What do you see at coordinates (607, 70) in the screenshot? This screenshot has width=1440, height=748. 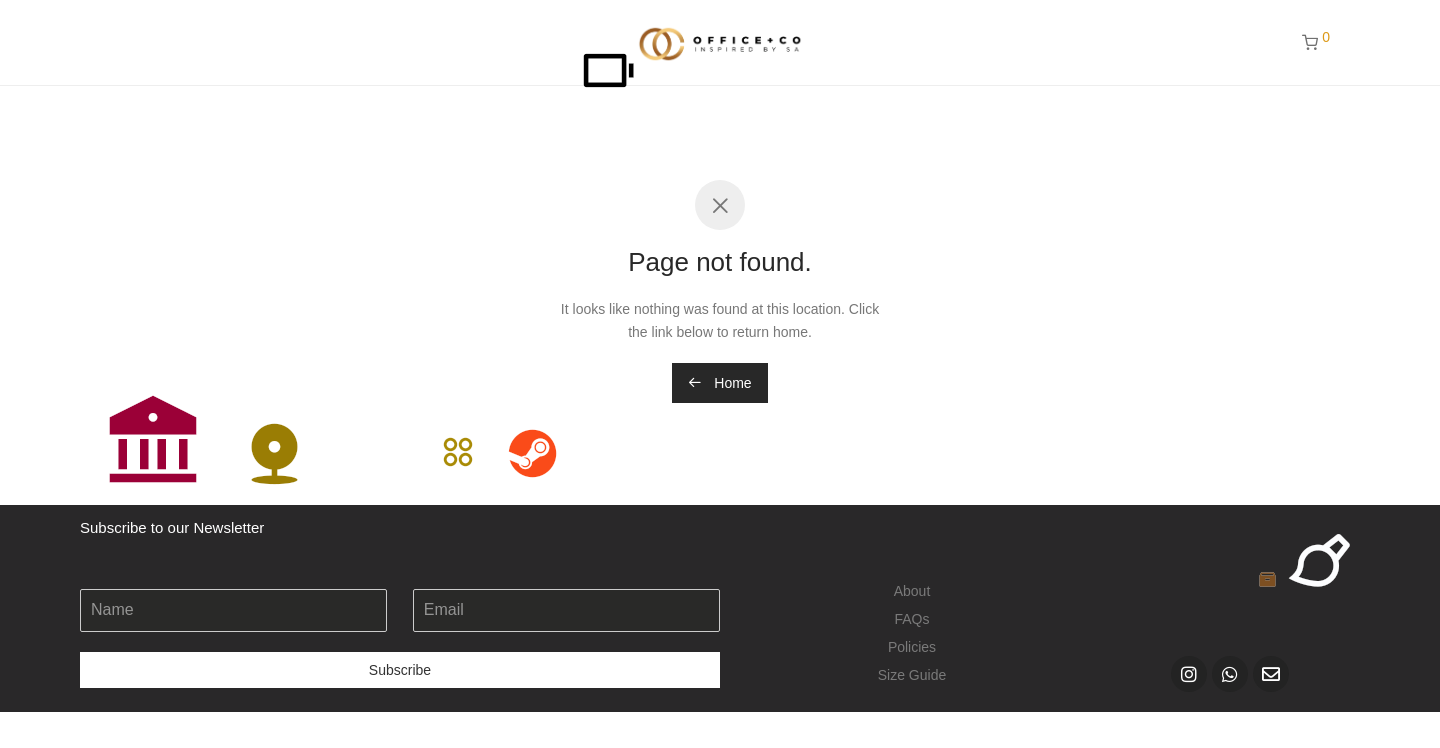 I see `view current battery level` at bounding box center [607, 70].